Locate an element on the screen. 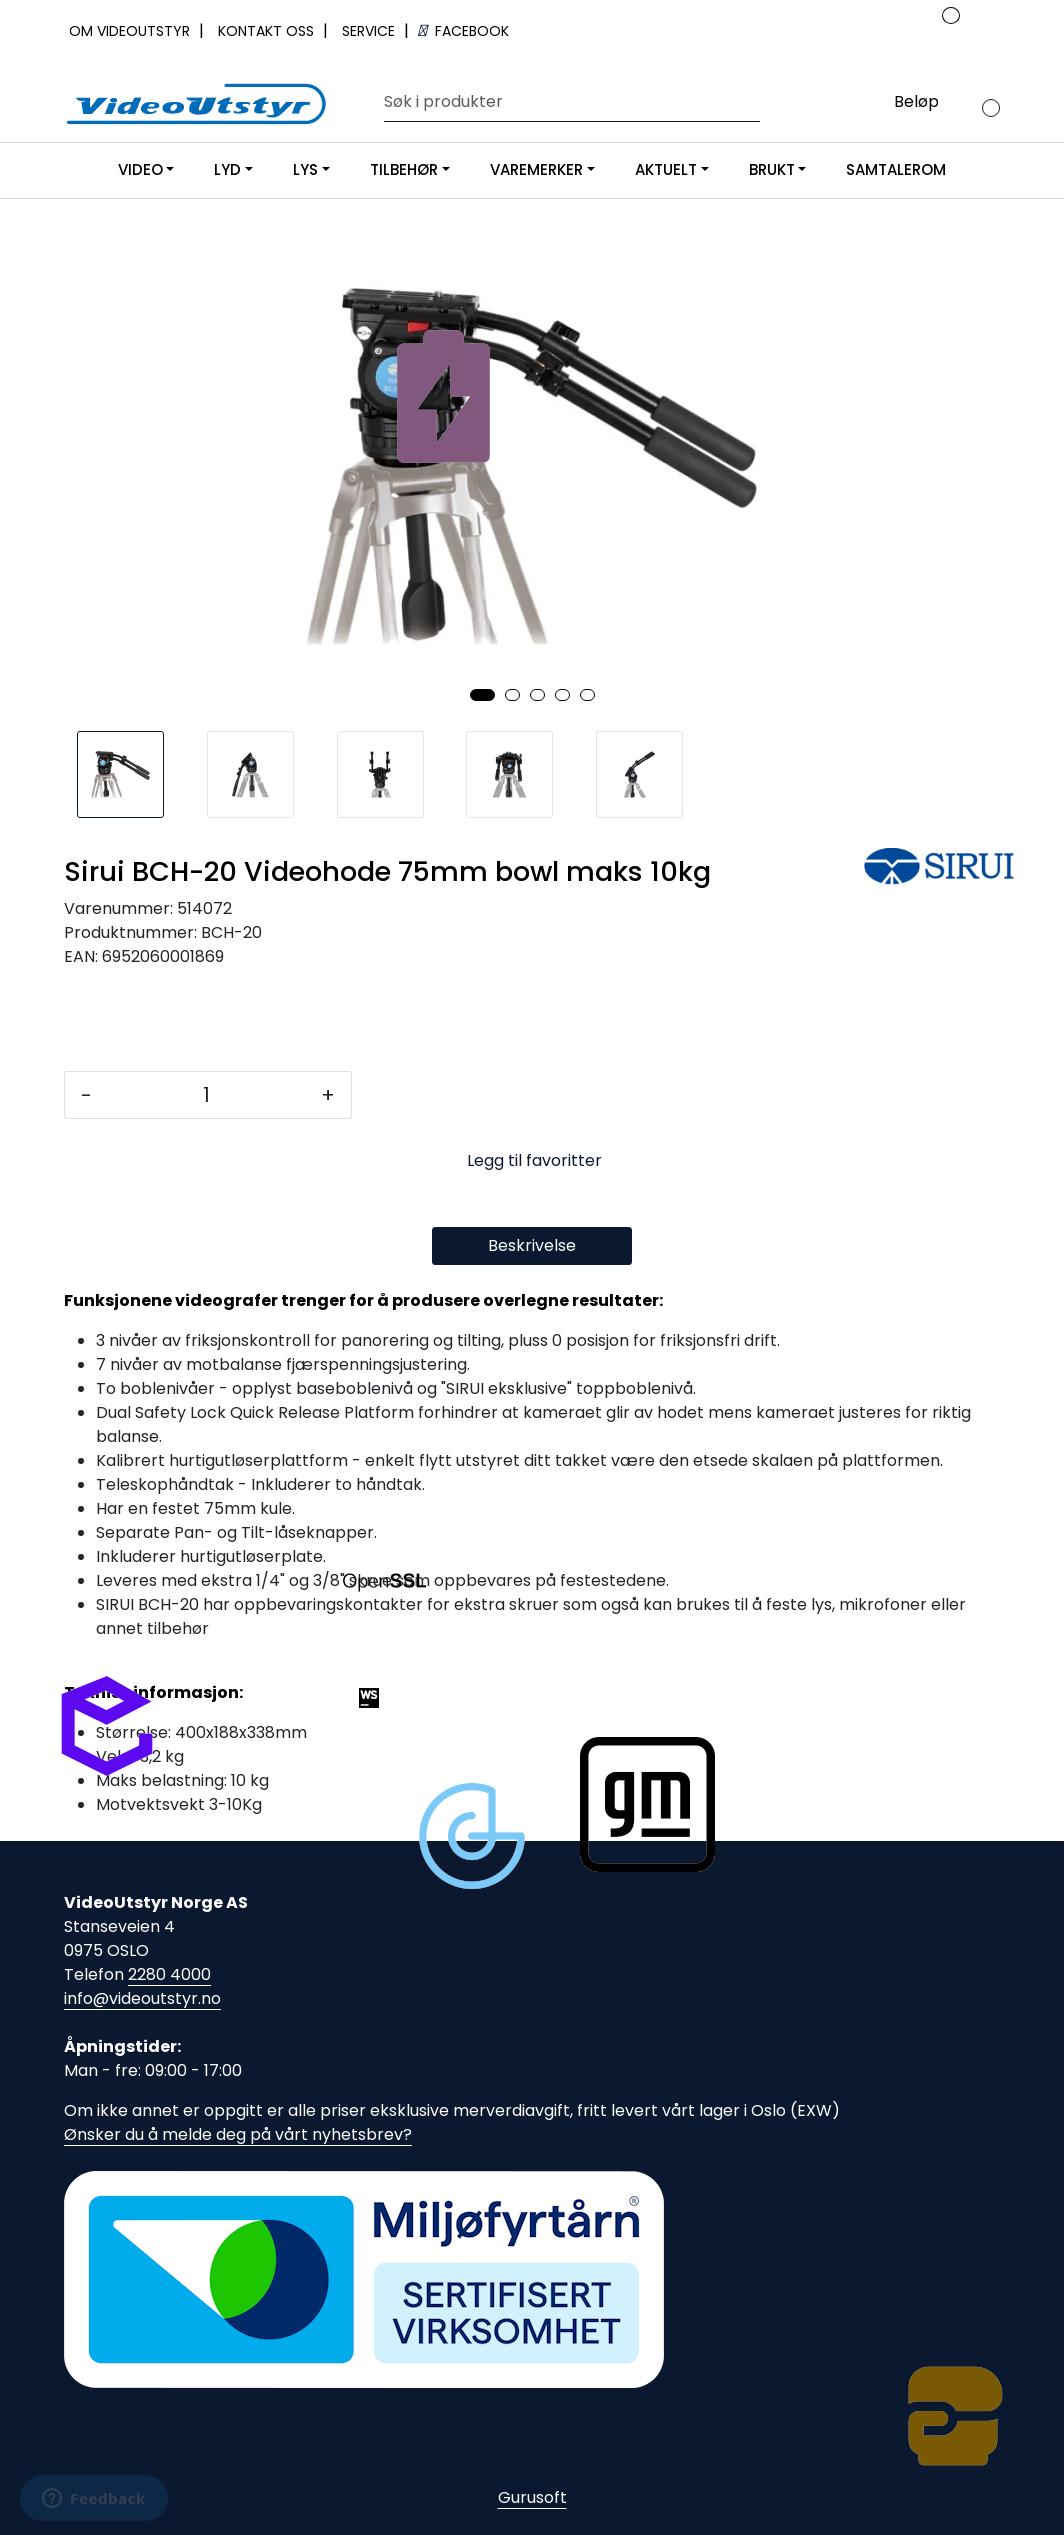 This screenshot has width=1064, height=2535. access boxing or combat sports content is located at coordinates (953, 2416).